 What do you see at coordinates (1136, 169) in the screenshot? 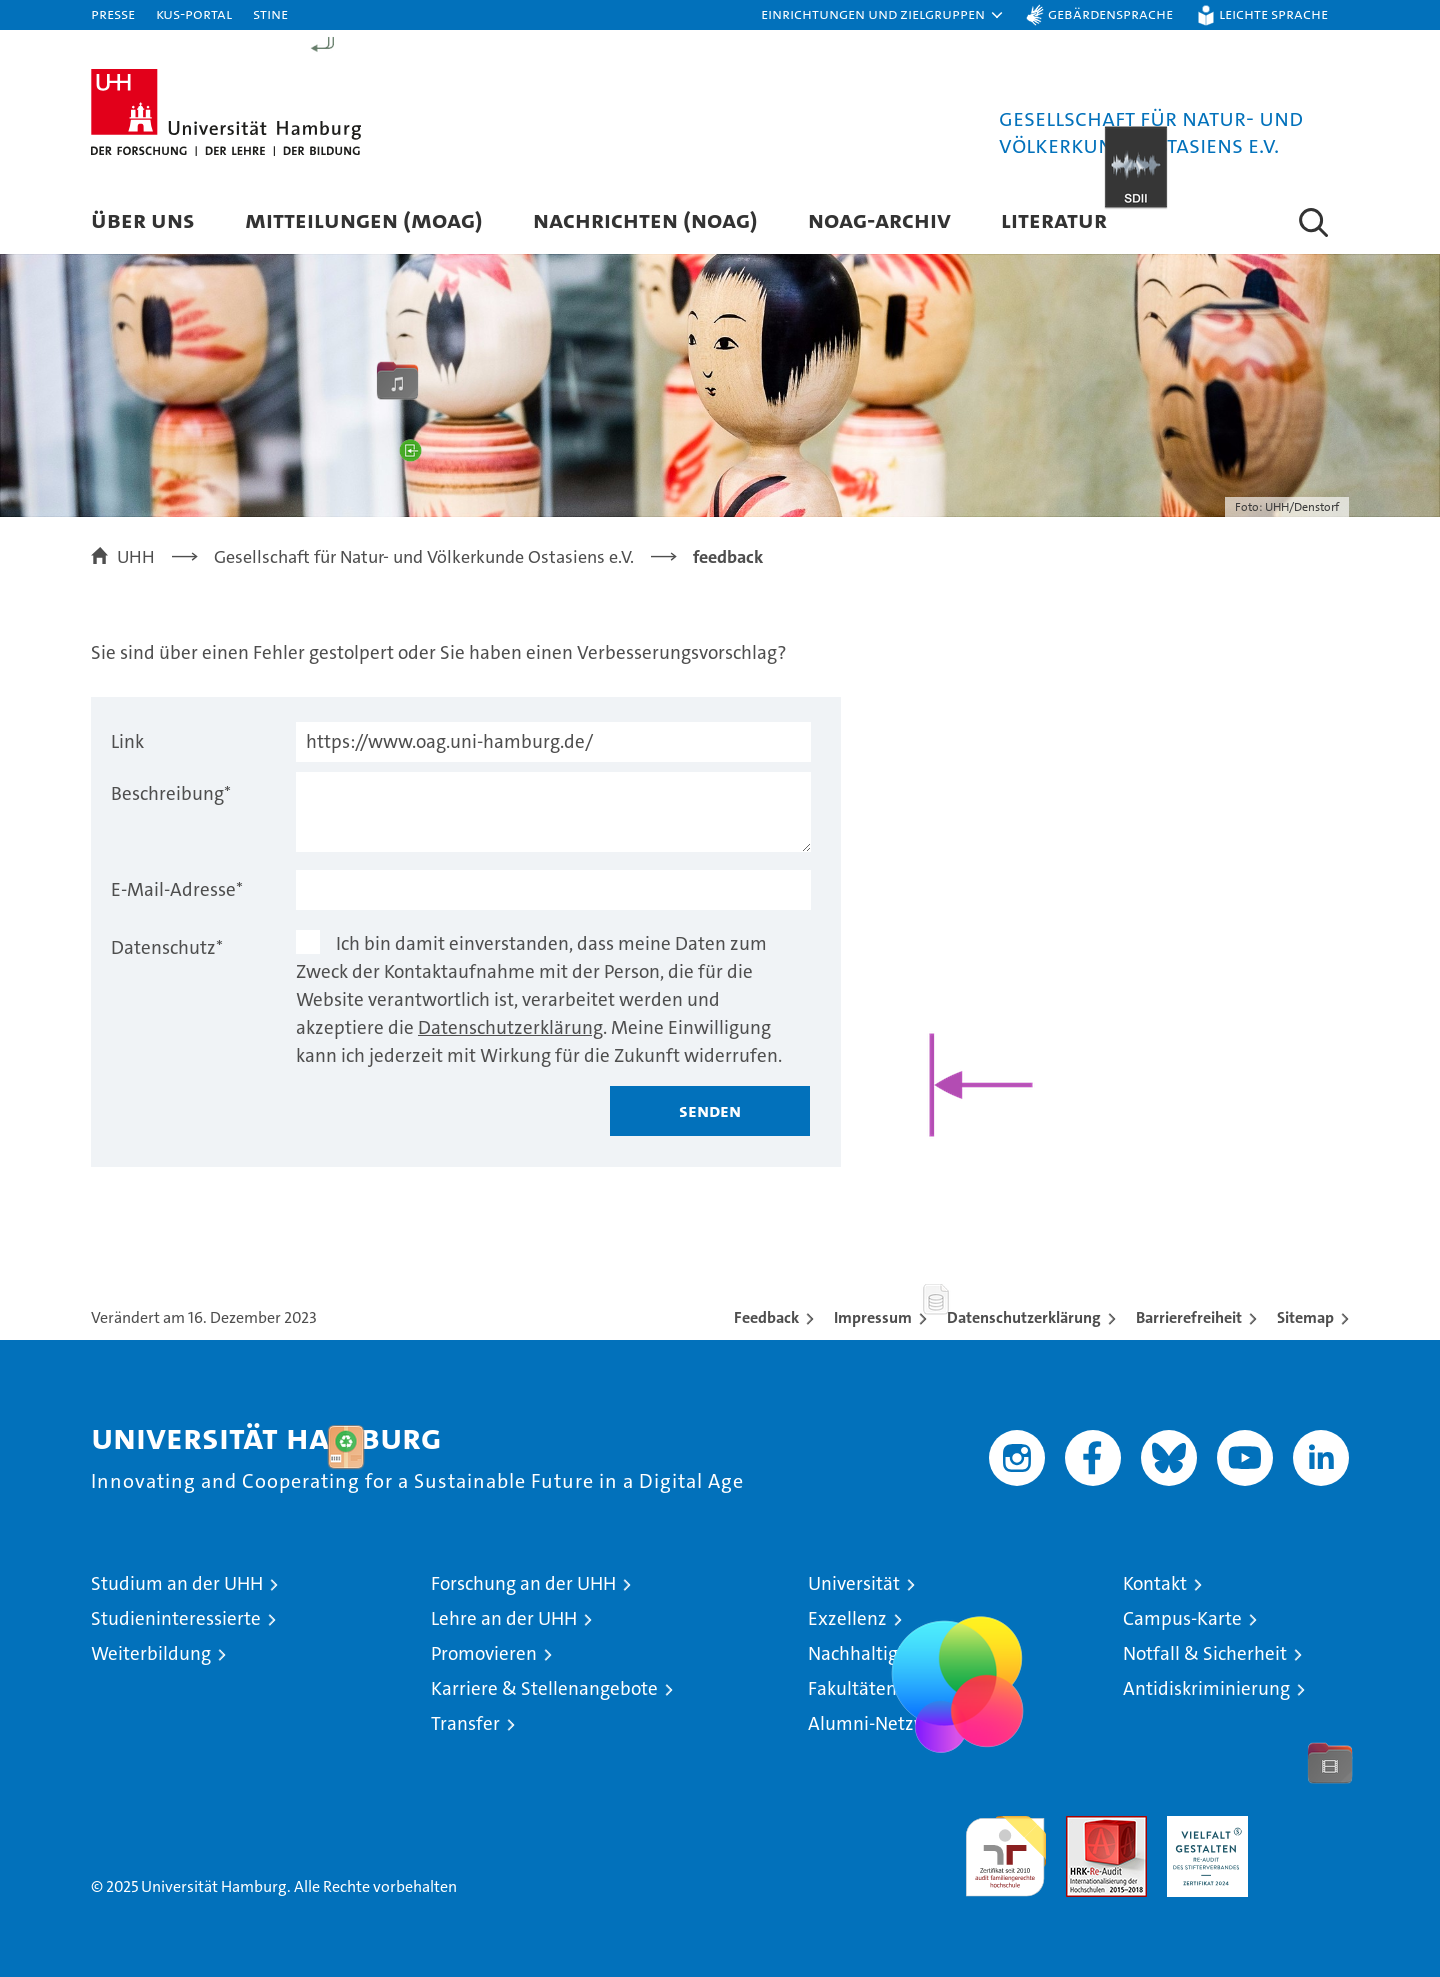
I see `an SDII audio file in GarageBand or Logic Pro` at bounding box center [1136, 169].